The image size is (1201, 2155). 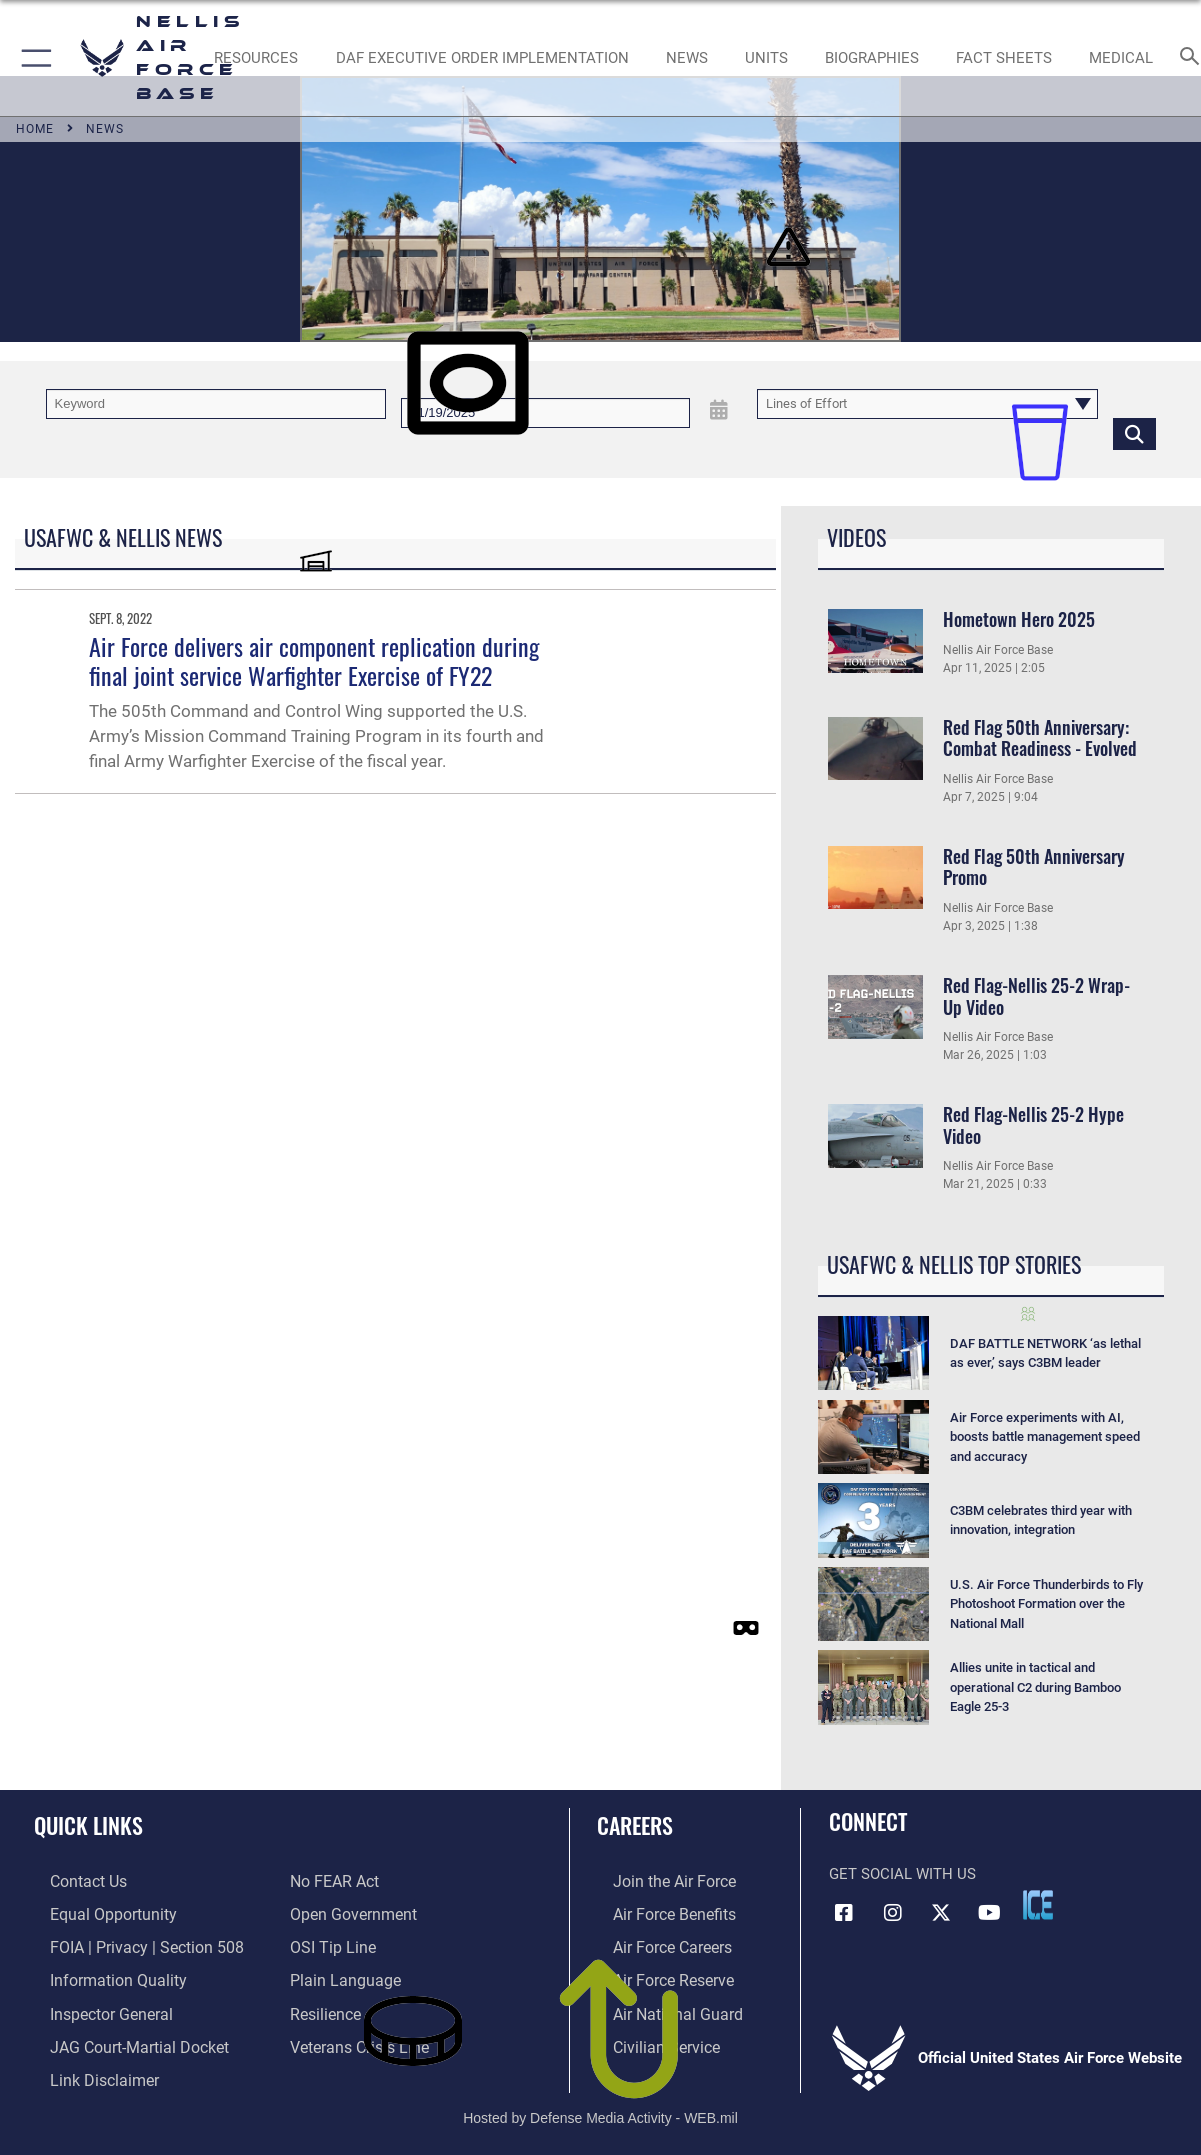 I want to click on view your coin balance or currency, so click(x=413, y=2031).